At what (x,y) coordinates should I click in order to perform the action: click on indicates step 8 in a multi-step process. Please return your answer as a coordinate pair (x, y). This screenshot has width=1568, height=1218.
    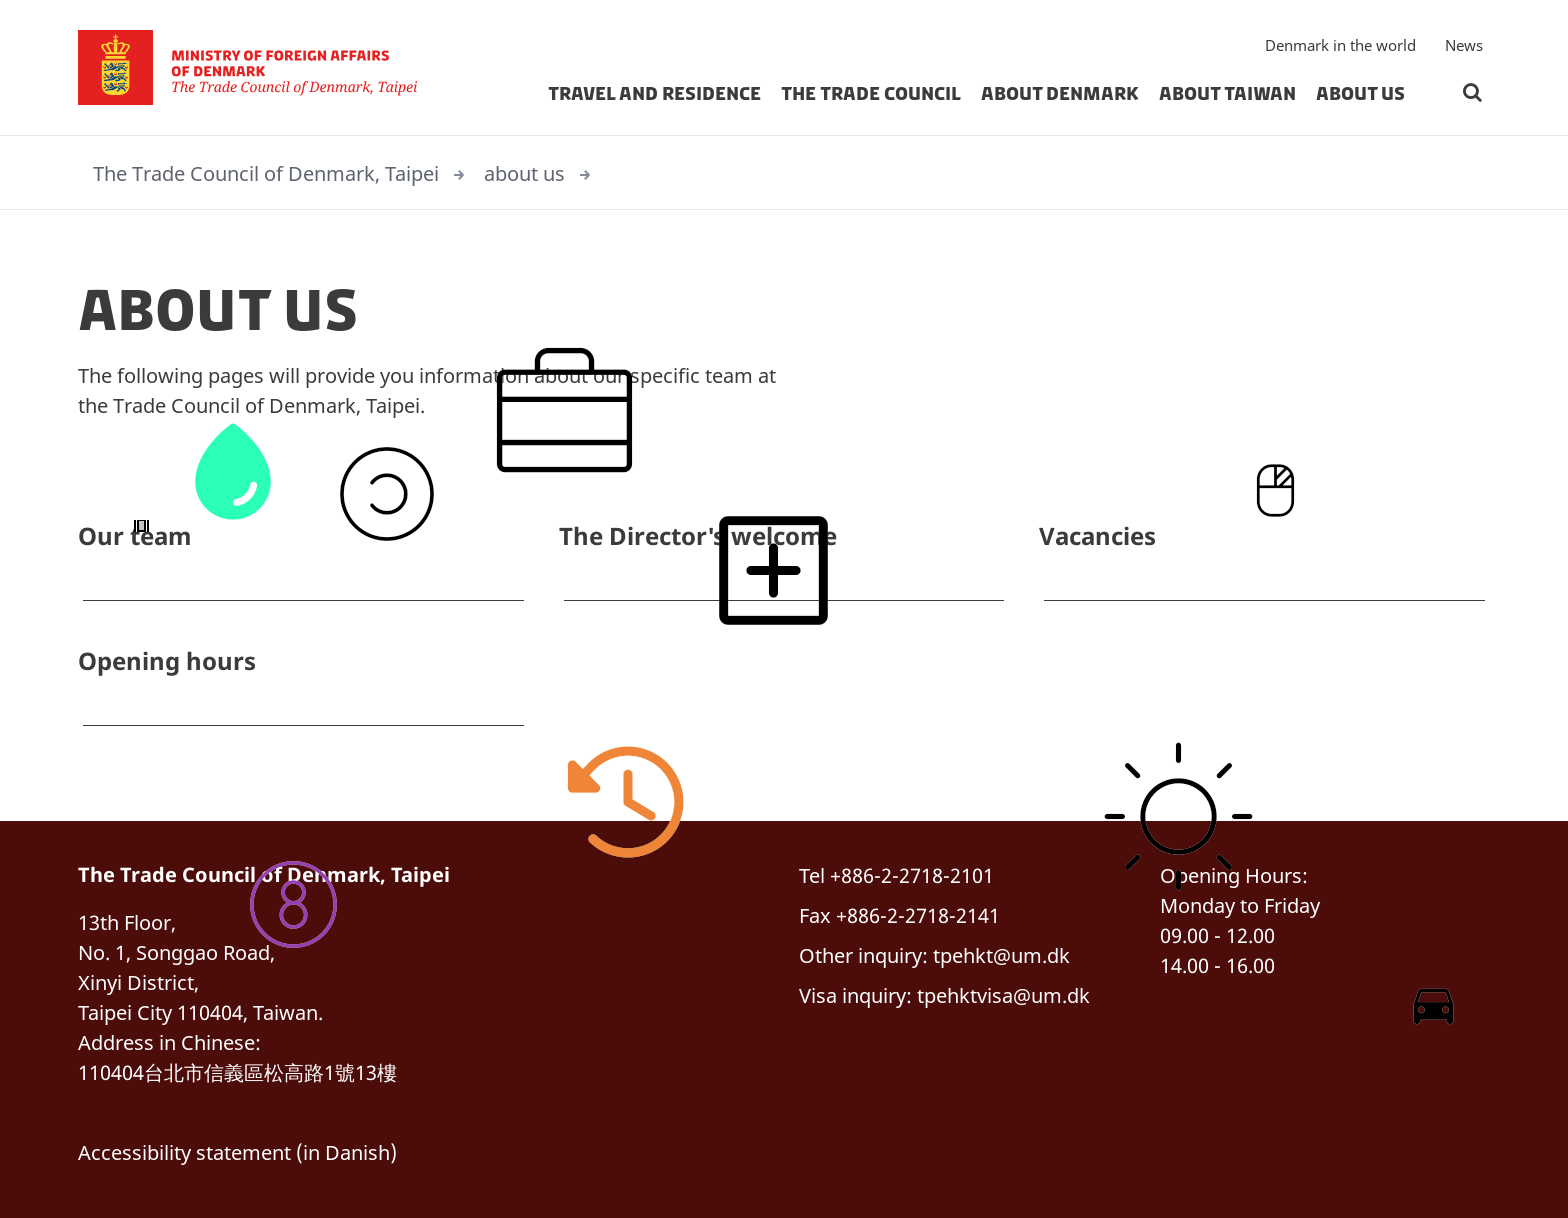
    Looking at the image, I should click on (293, 904).